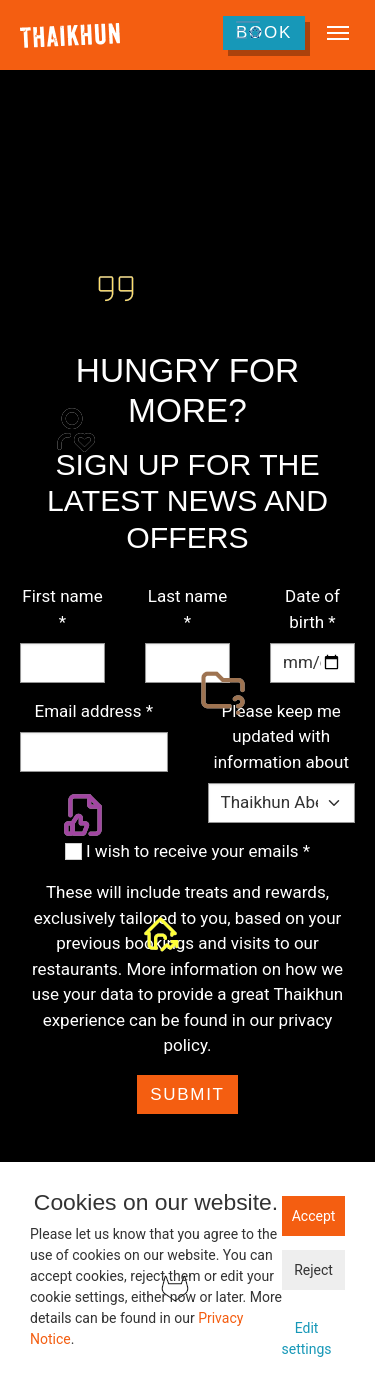 The height and width of the screenshot is (1394, 375). Describe the element at coordinates (160, 933) in the screenshot. I see `view home analytics and statistics` at that location.